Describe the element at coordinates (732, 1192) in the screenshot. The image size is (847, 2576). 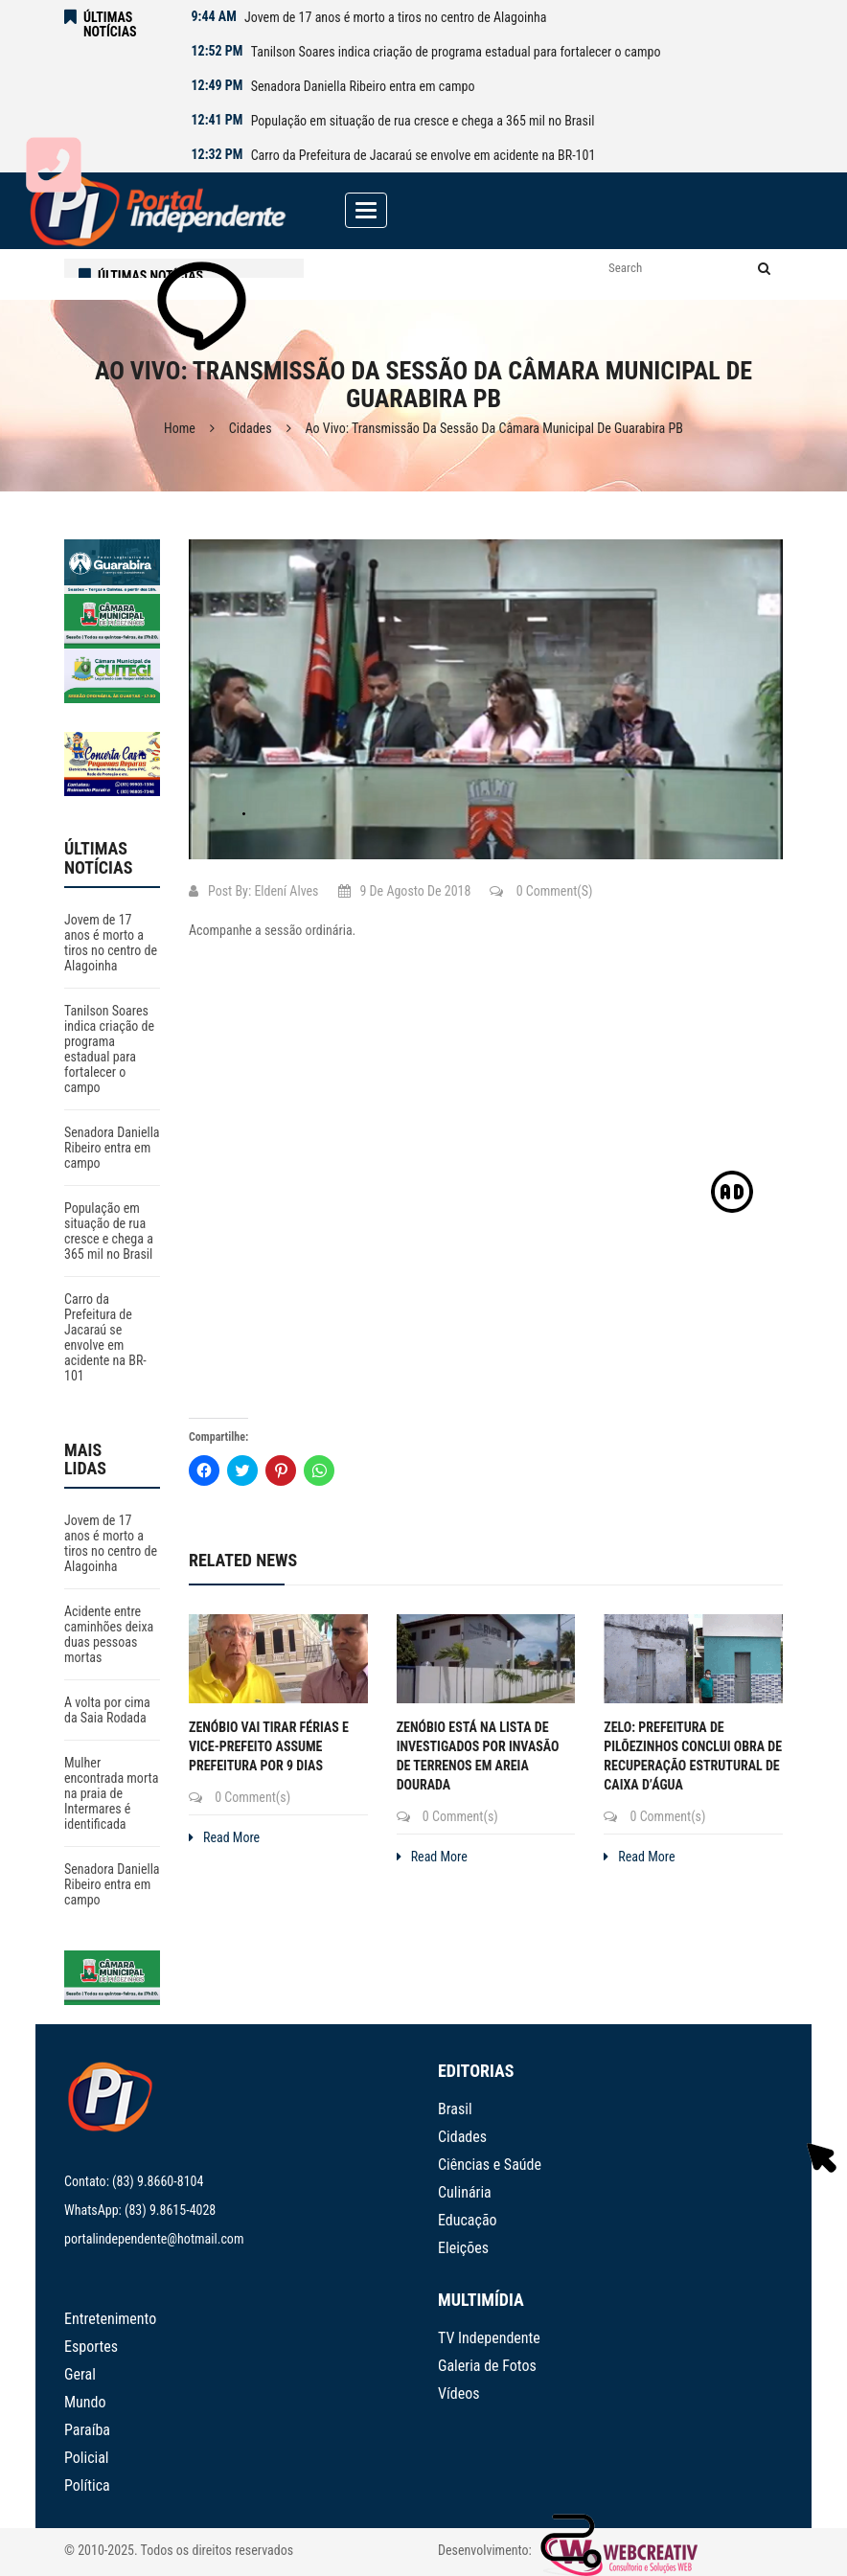
I see `indicates sponsored or advertisement content` at that location.